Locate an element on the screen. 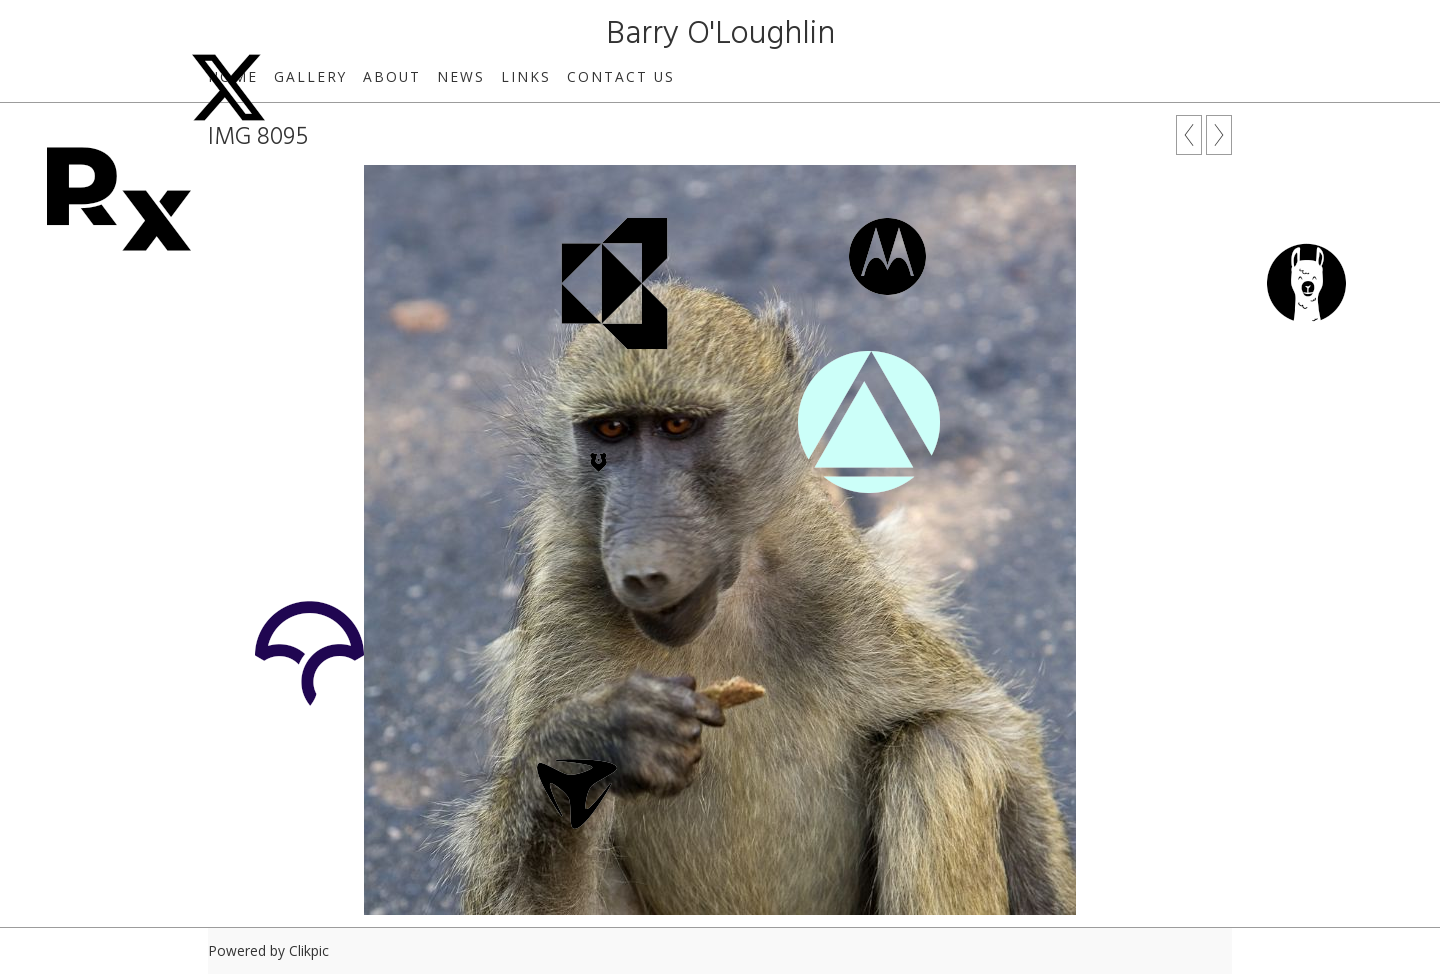  kyocera brand logo is located at coordinates (614, 283).